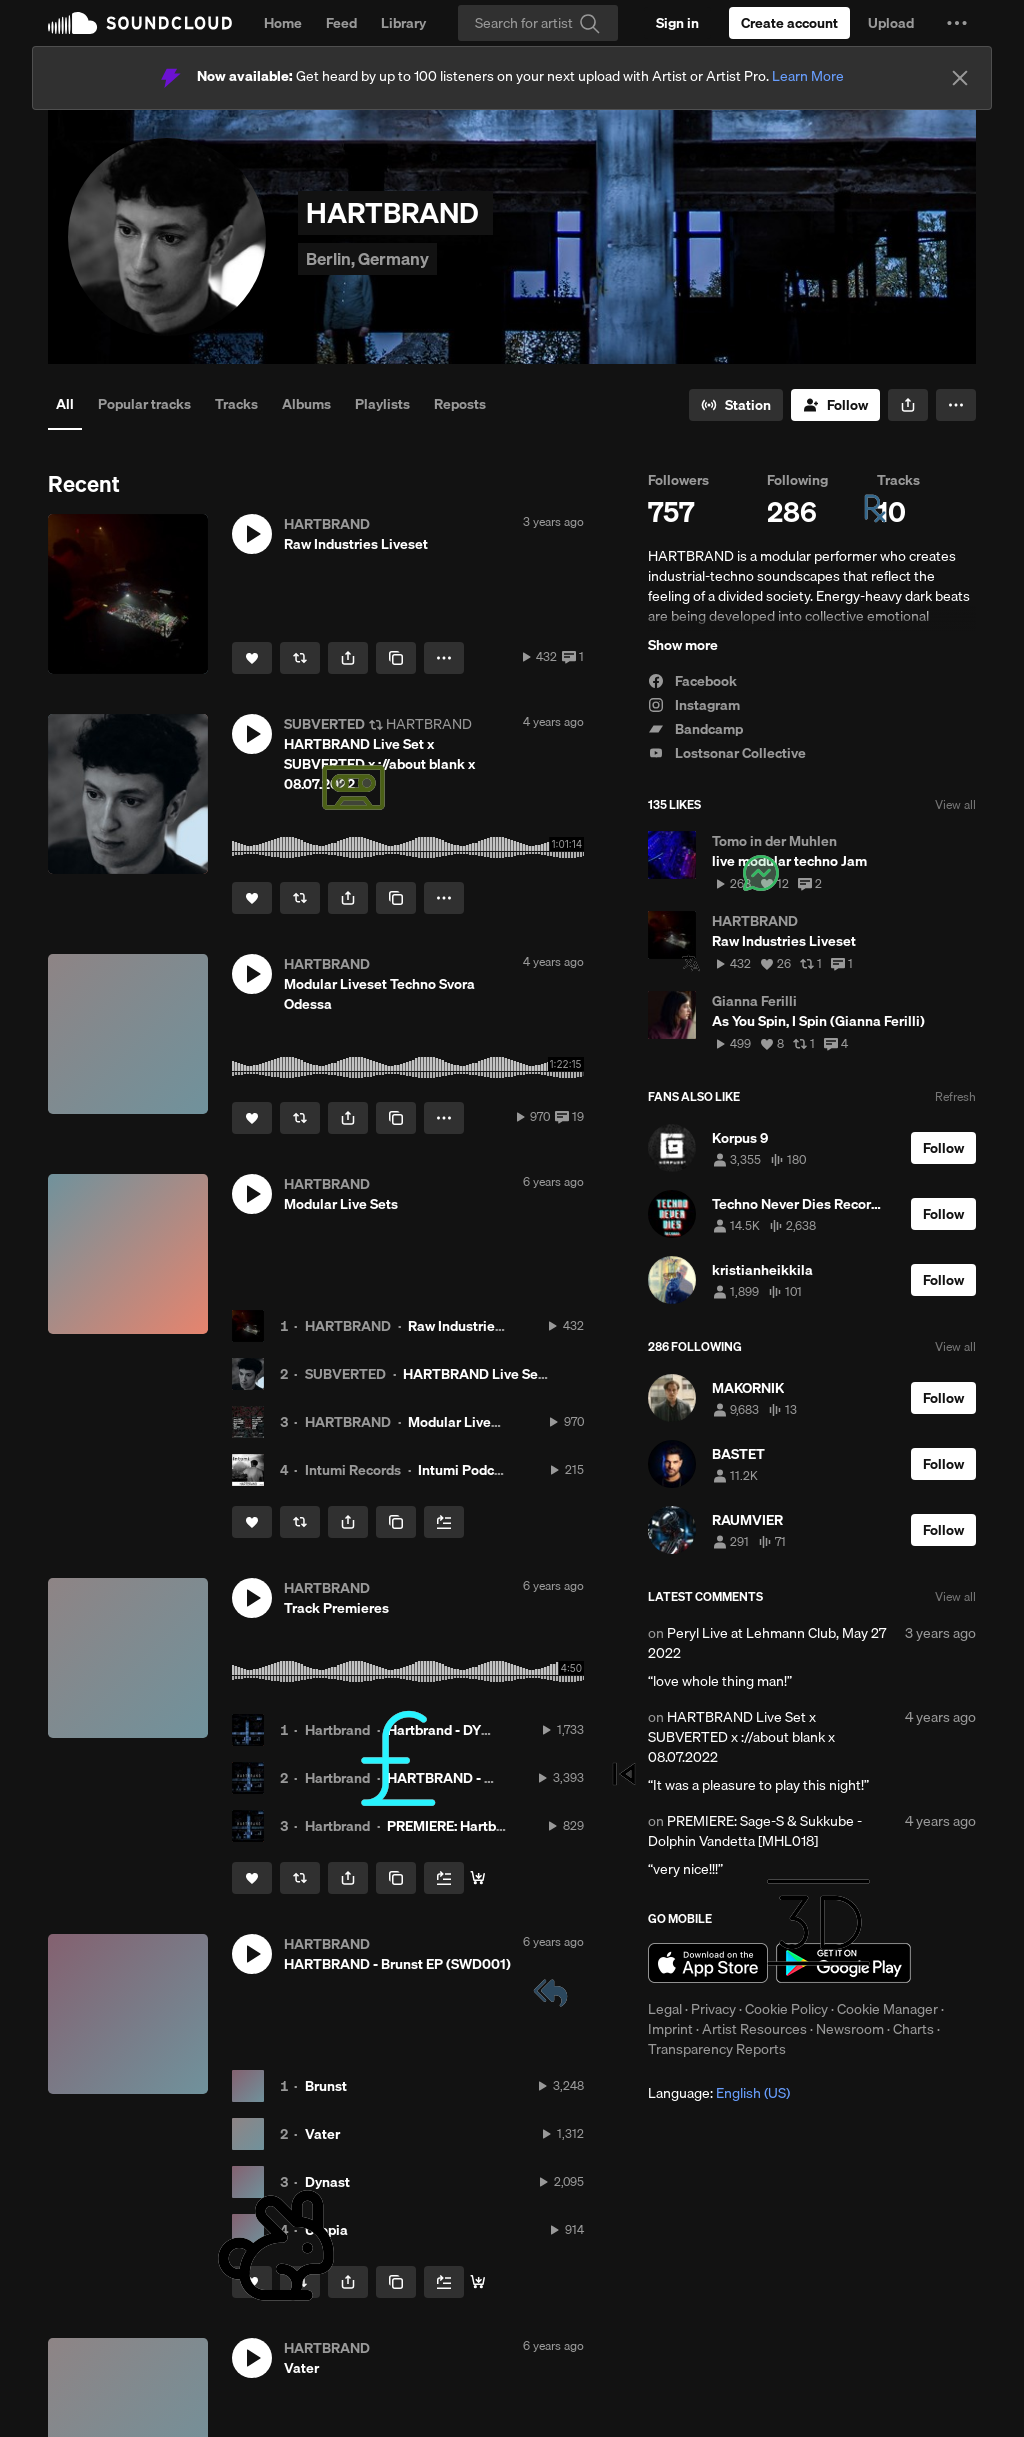 This screenshot has height=2437, width=1024. I want to click on indicates british pound sterling currency, so click(402, 1760).